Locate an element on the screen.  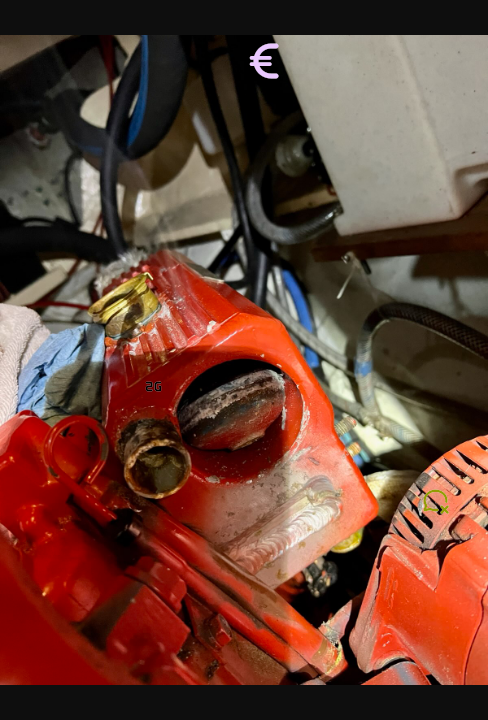
view price in euros is located at coordinates (266, 61).